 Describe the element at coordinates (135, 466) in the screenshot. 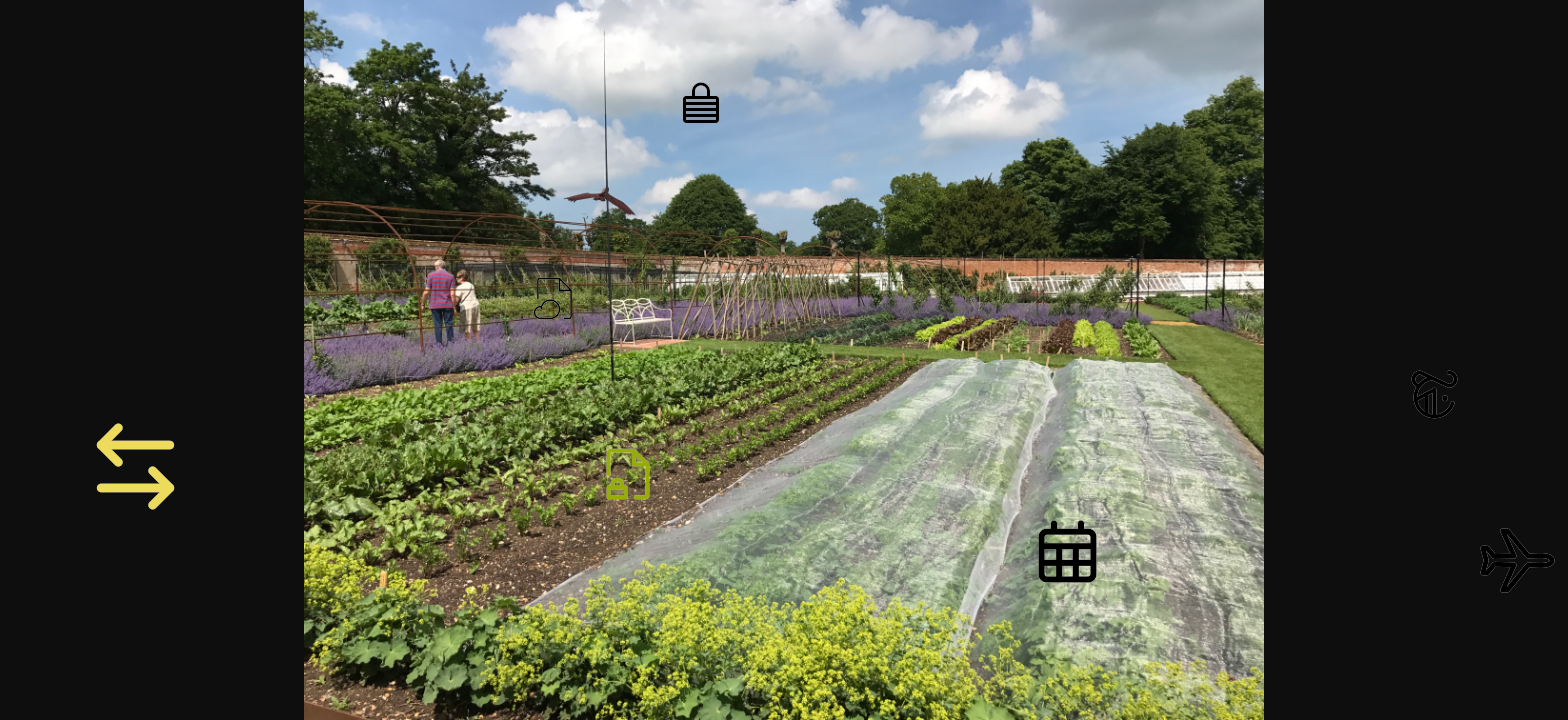

I see `swap or exchange items` at that location.